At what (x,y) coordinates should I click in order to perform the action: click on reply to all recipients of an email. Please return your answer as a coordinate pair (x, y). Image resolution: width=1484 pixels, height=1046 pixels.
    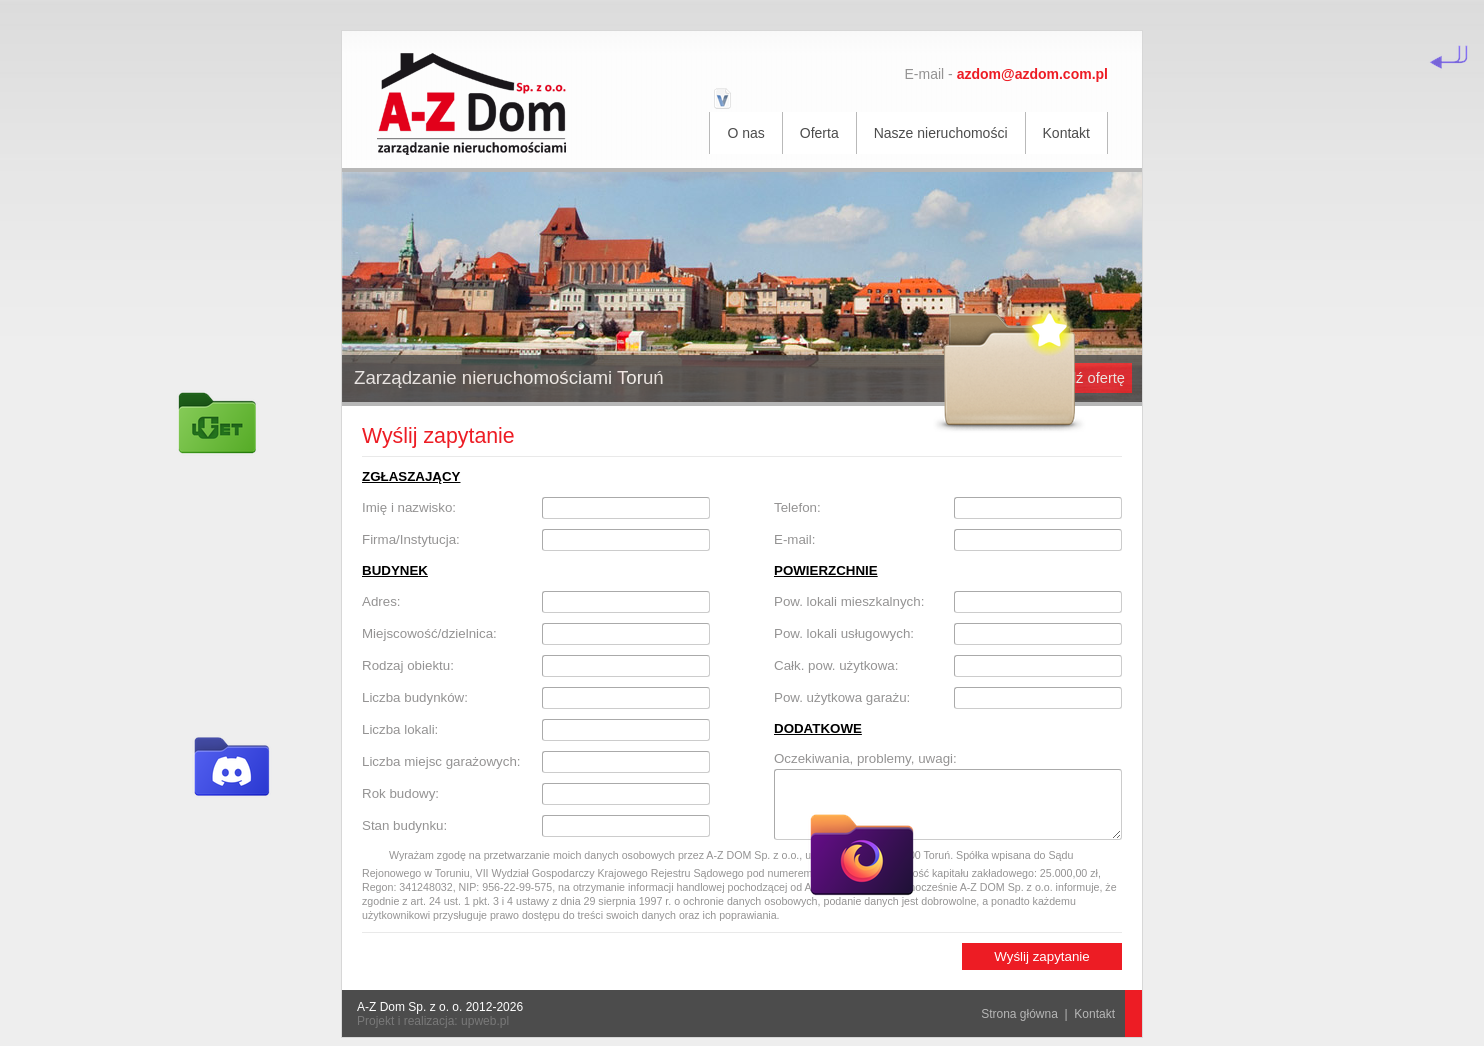
    Looking at the image, I should click on (1448, 57).